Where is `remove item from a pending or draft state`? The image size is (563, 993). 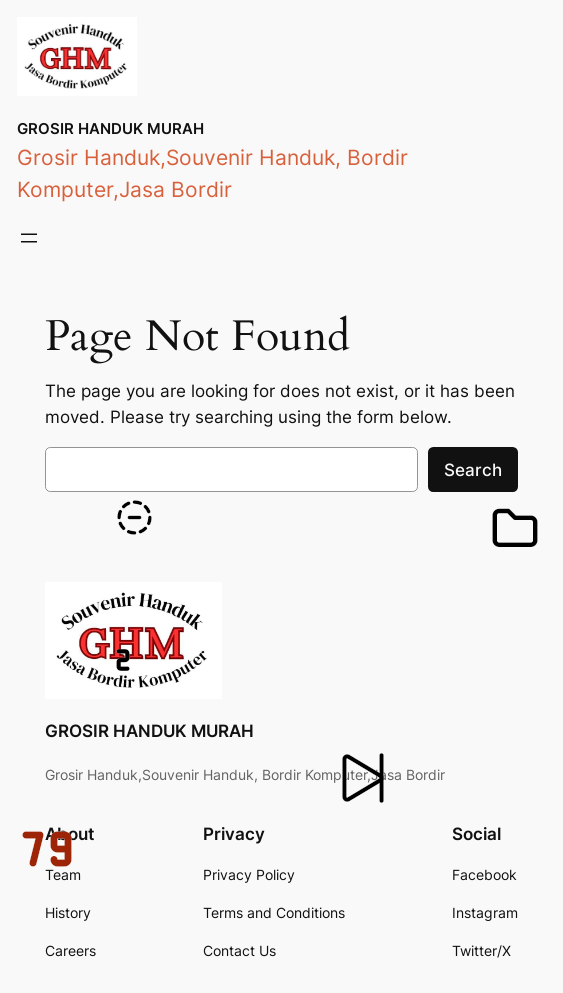 remove item from a pending or draft state is located at coordinates (134, 517).